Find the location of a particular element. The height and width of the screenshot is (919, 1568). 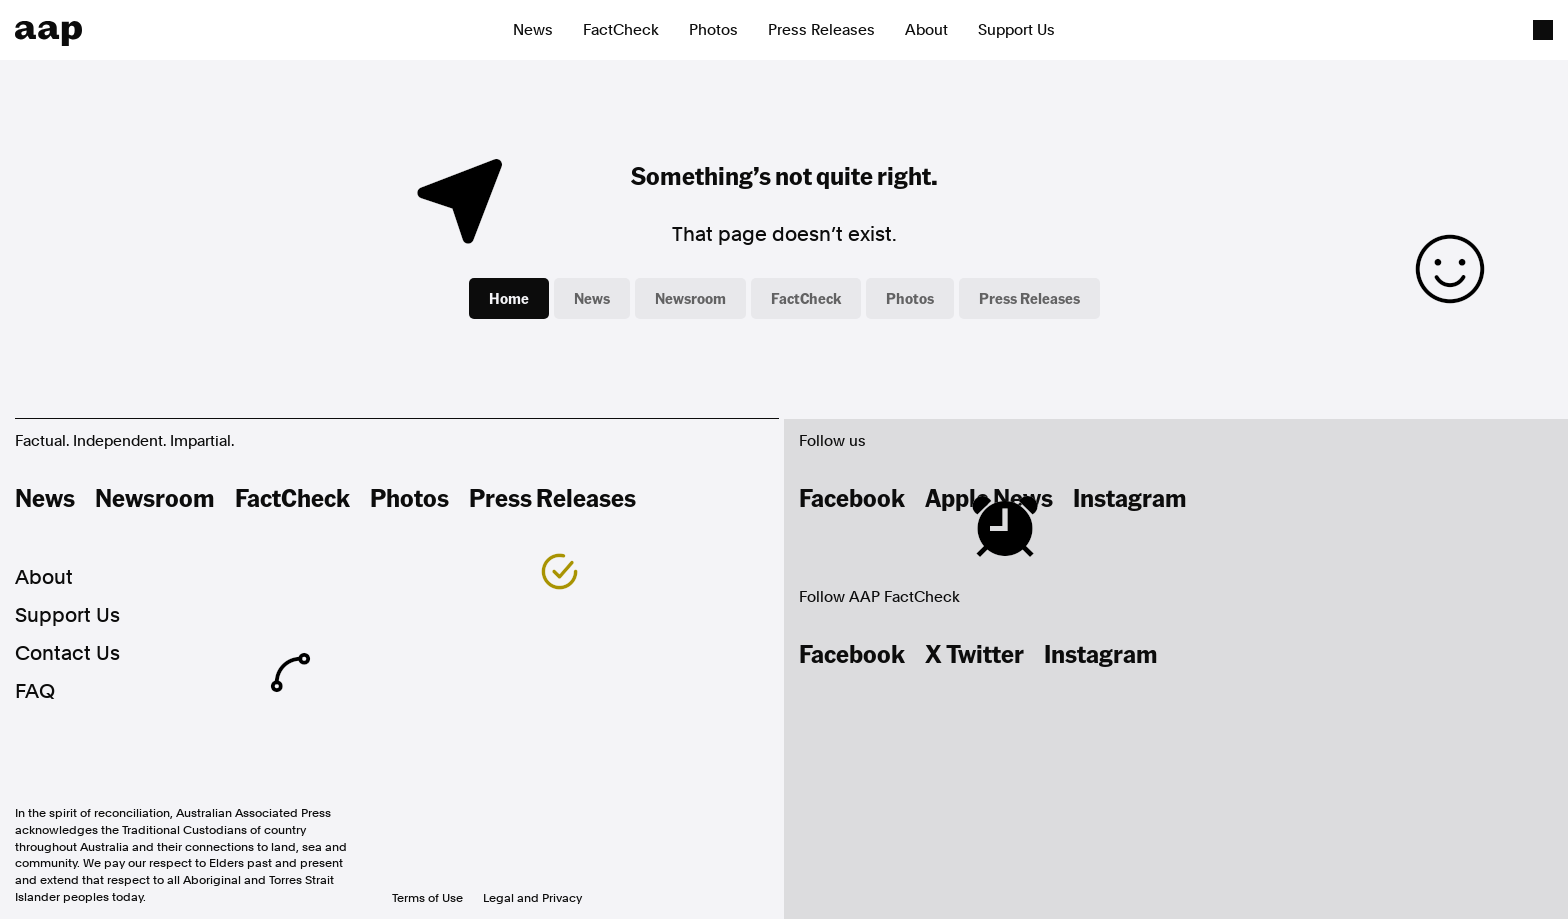

draw a curved path or bezier line is located at coordinates (290, 672).